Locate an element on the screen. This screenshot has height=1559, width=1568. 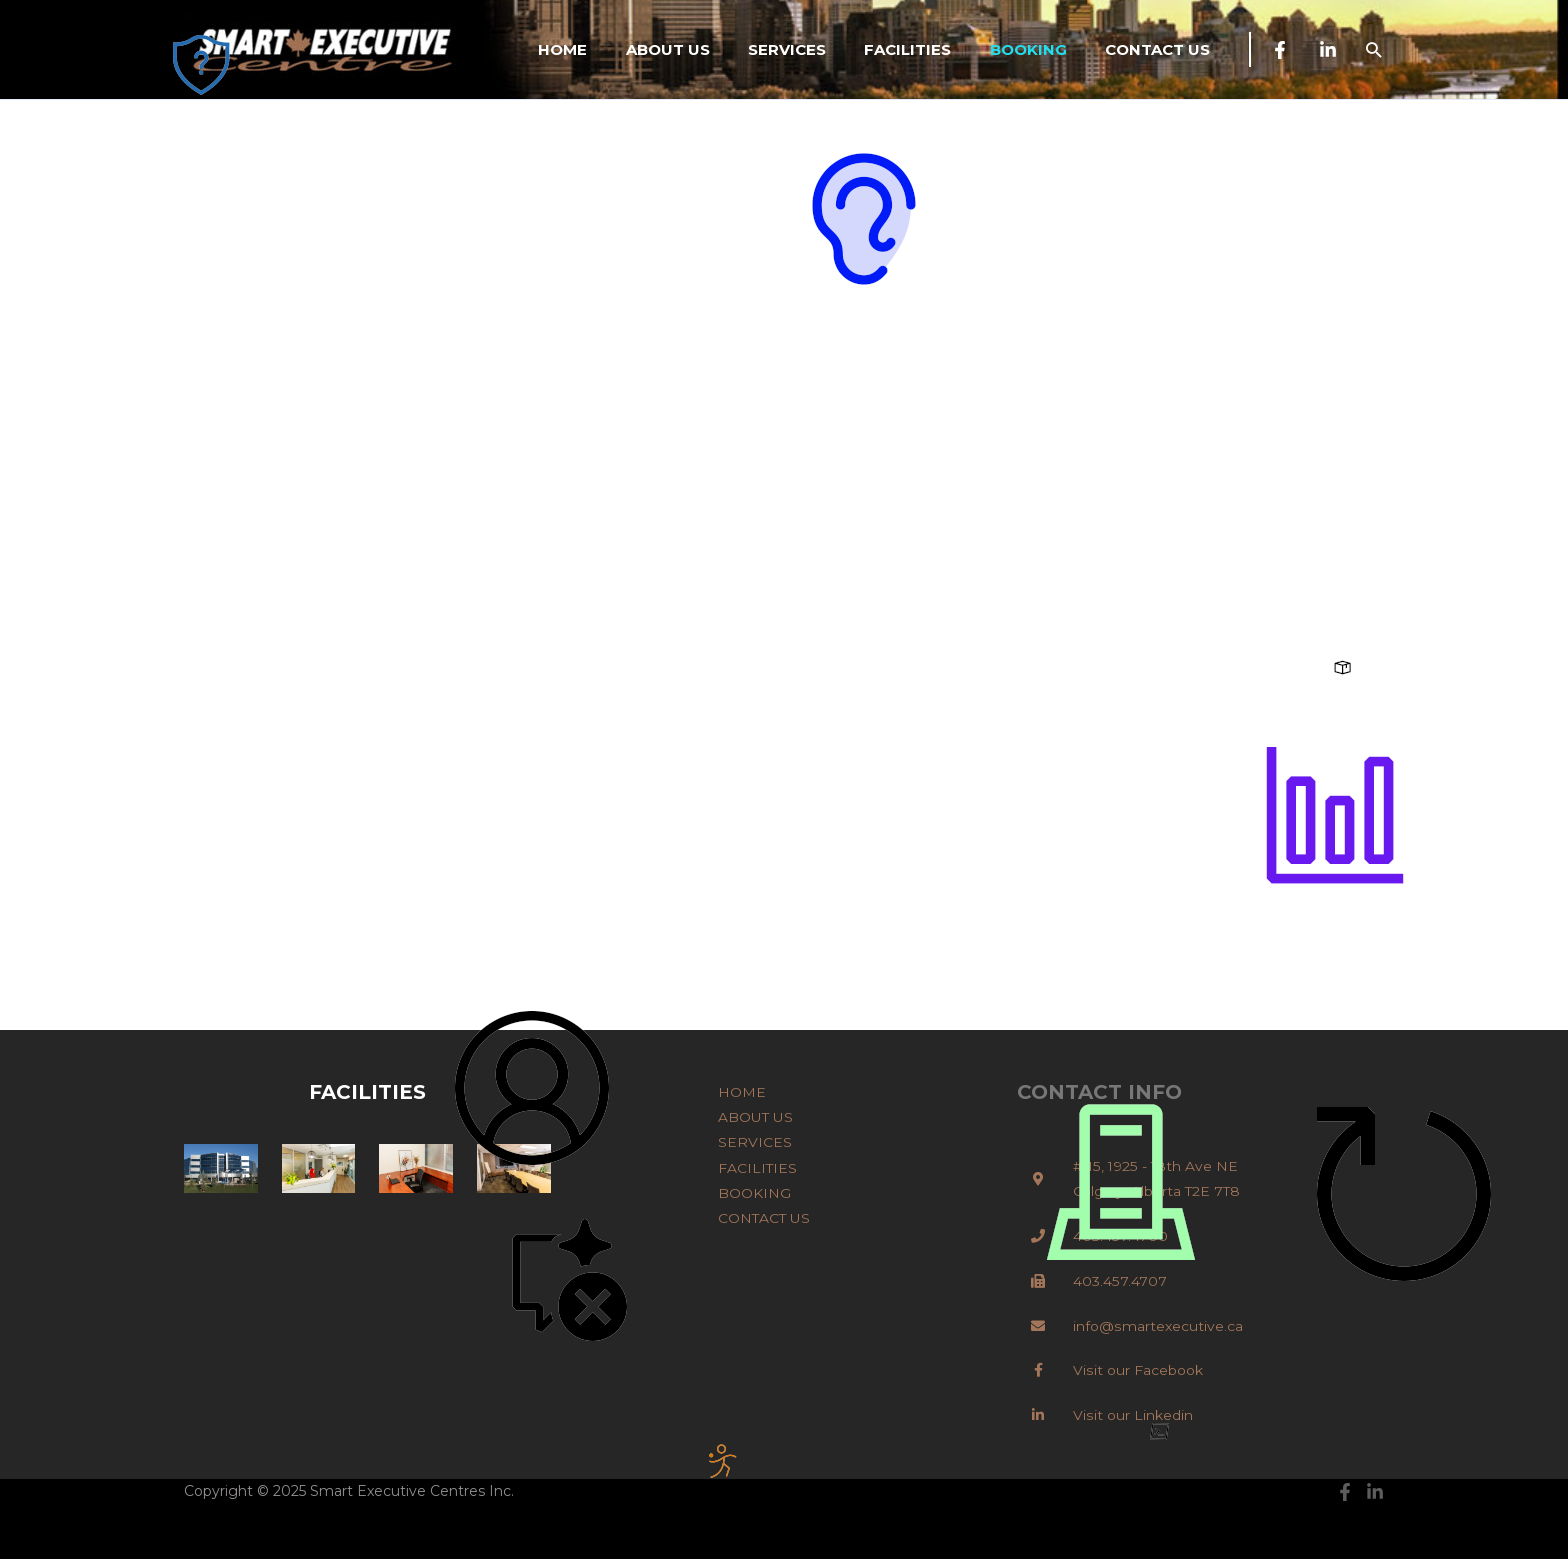
throw or toss an item is located at coordinates (721, 1460).